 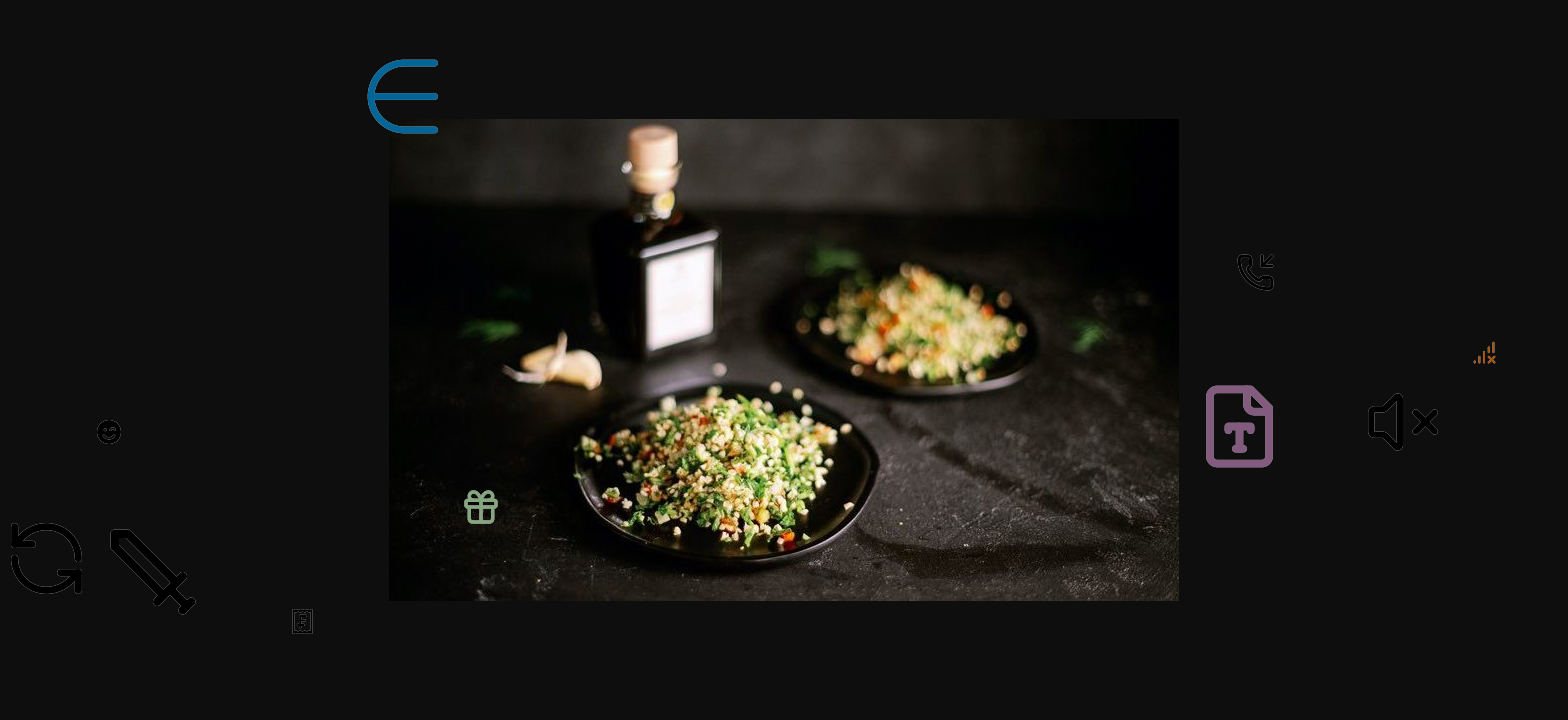 What do you see at coordinates (1485, 354) in the screenshot?
I see `no cellular signal available` at bounding box center [1485, 354].